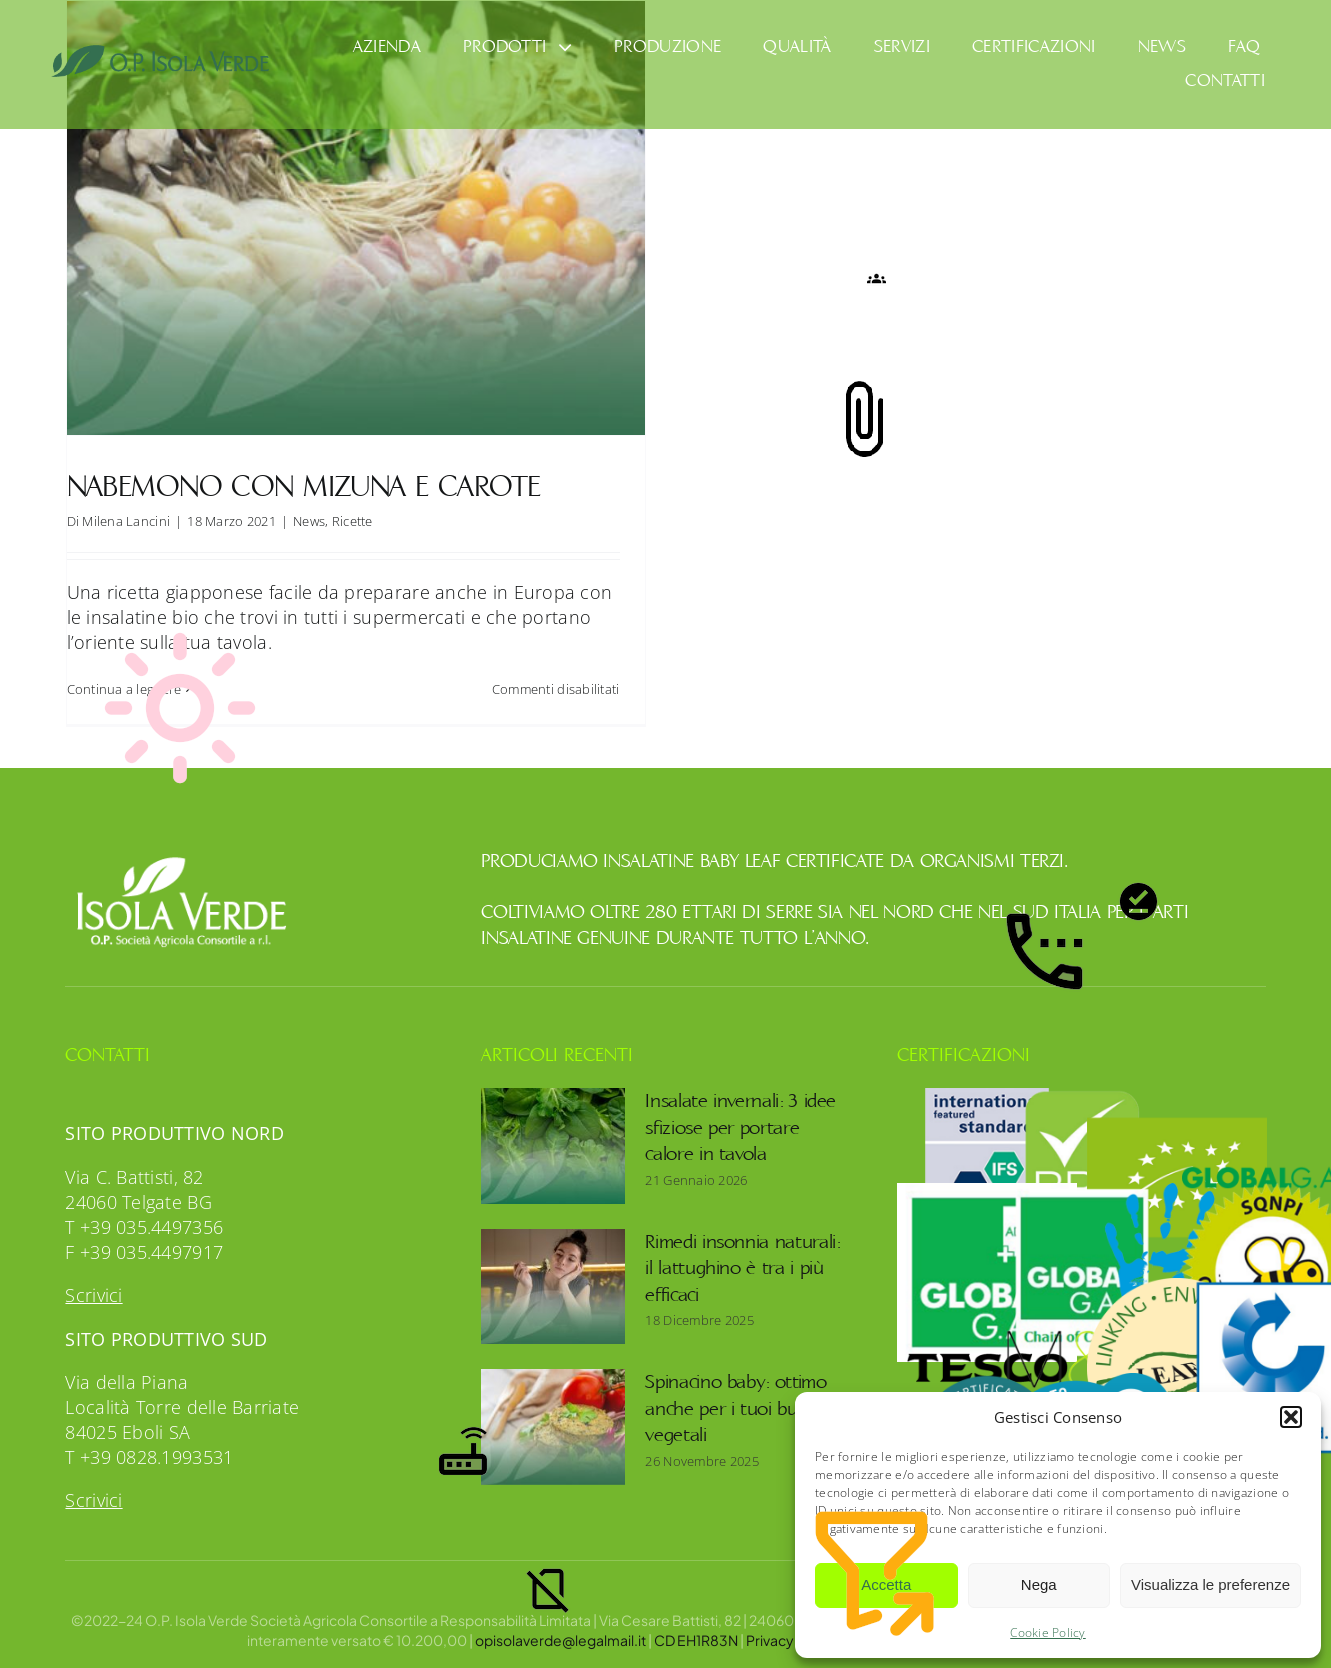 This screenshot has width=1331, height=1668. Describe the element at coordinates (463, 1451) in the screenshot. I see `access router or network settings` at that location.